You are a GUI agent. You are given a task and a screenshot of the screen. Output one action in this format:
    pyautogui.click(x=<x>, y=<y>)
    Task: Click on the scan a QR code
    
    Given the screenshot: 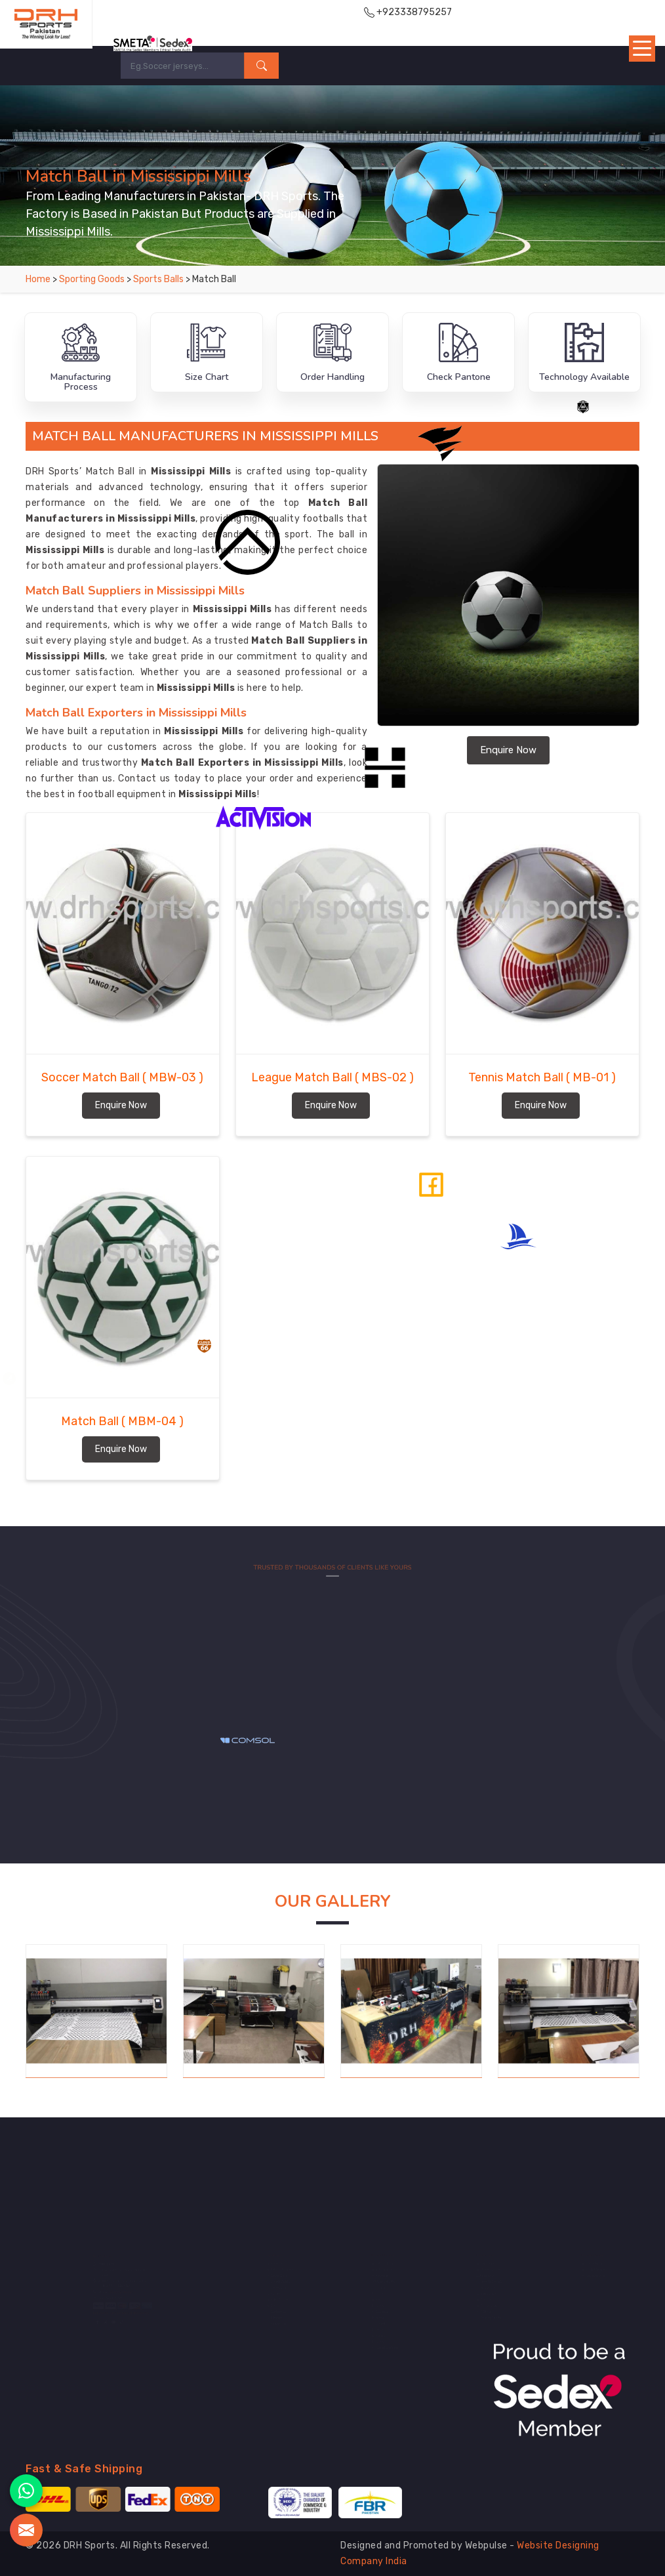 What is the action you would take?
    pyautogui.click(x=385, y=768)
    